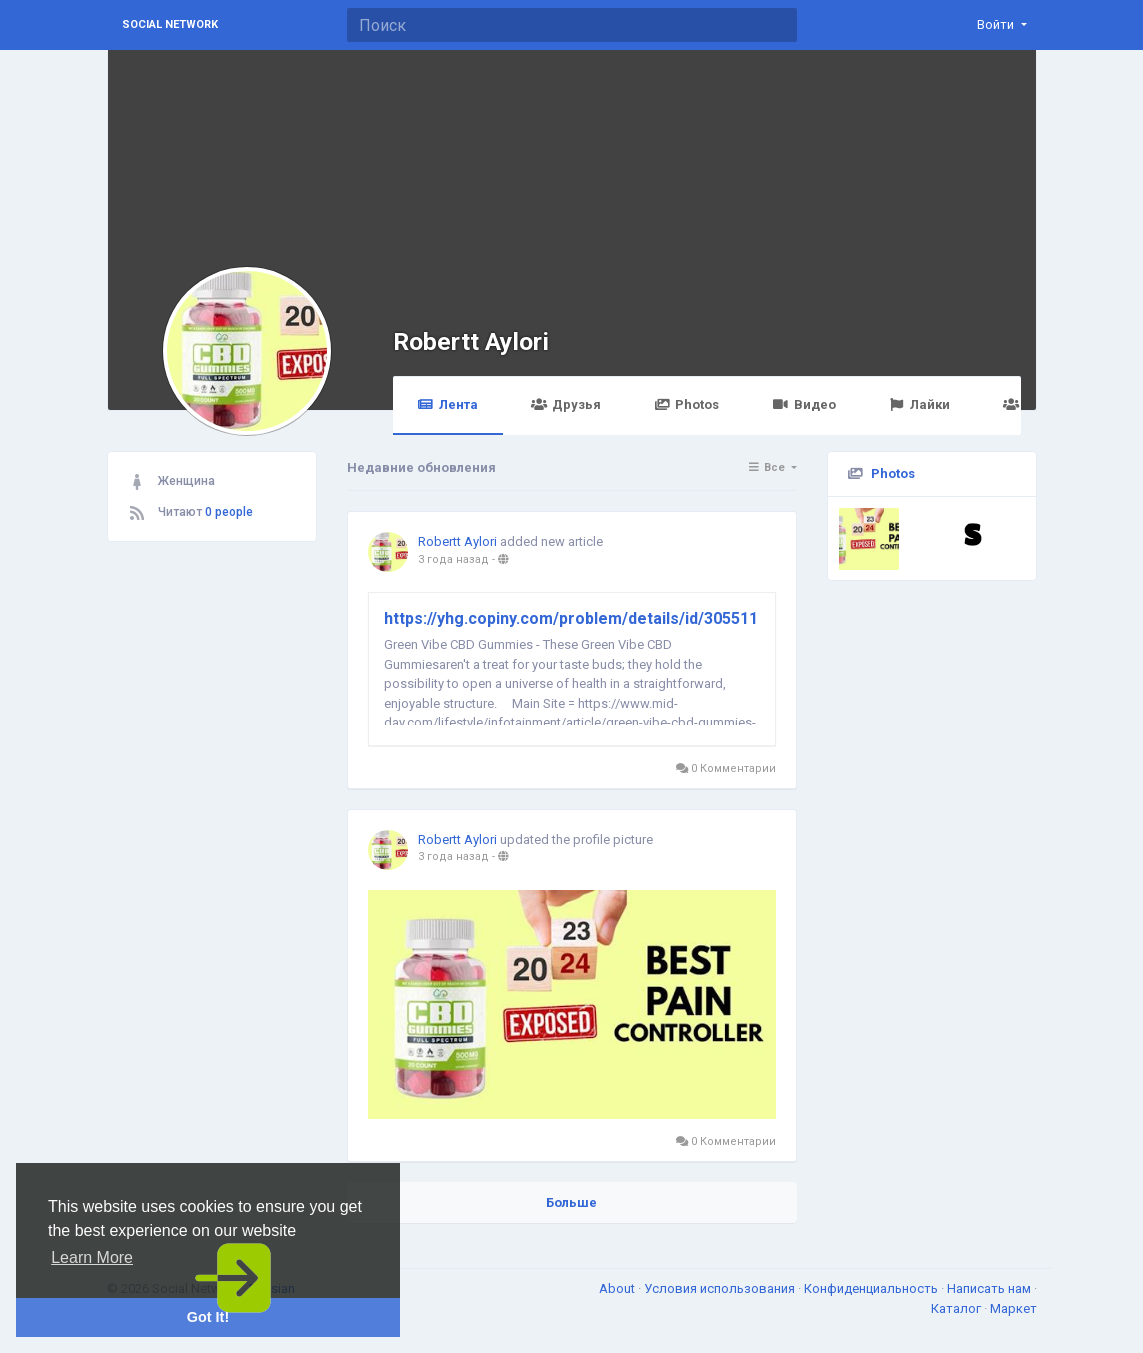 This screenshot has width=1143, height=1353. Describe the element at coordinates (972, 534) in the screenshot. I see `connect to stripe payment processing` at that location.